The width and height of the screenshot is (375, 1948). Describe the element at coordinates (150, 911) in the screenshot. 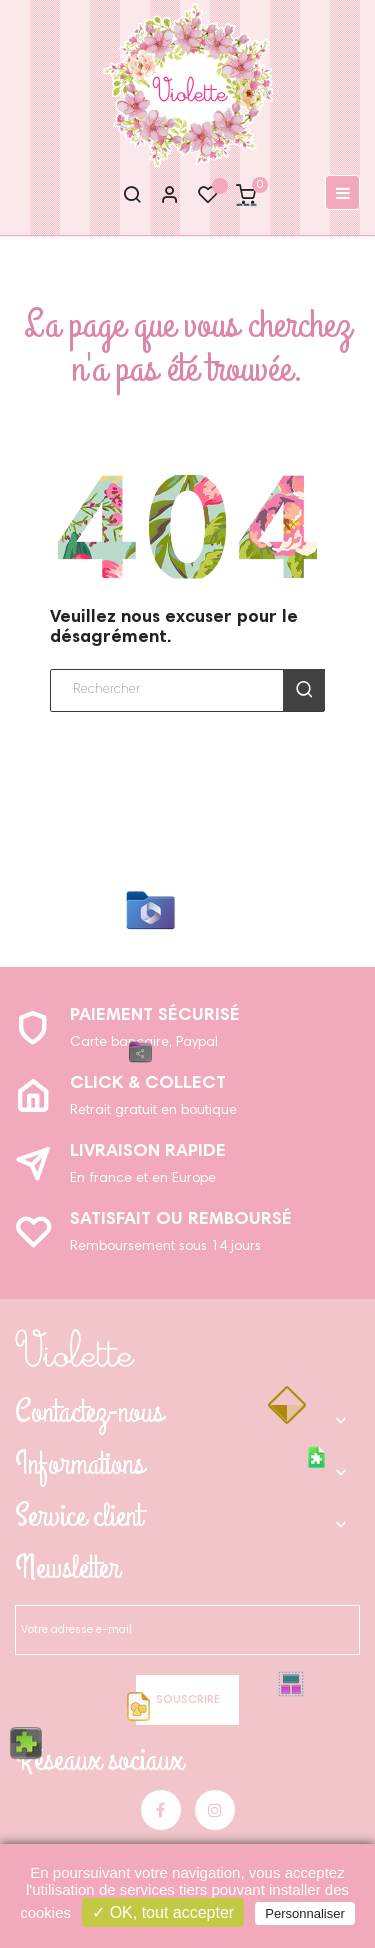

I see `open Microsoft 365 files folder` at that location.